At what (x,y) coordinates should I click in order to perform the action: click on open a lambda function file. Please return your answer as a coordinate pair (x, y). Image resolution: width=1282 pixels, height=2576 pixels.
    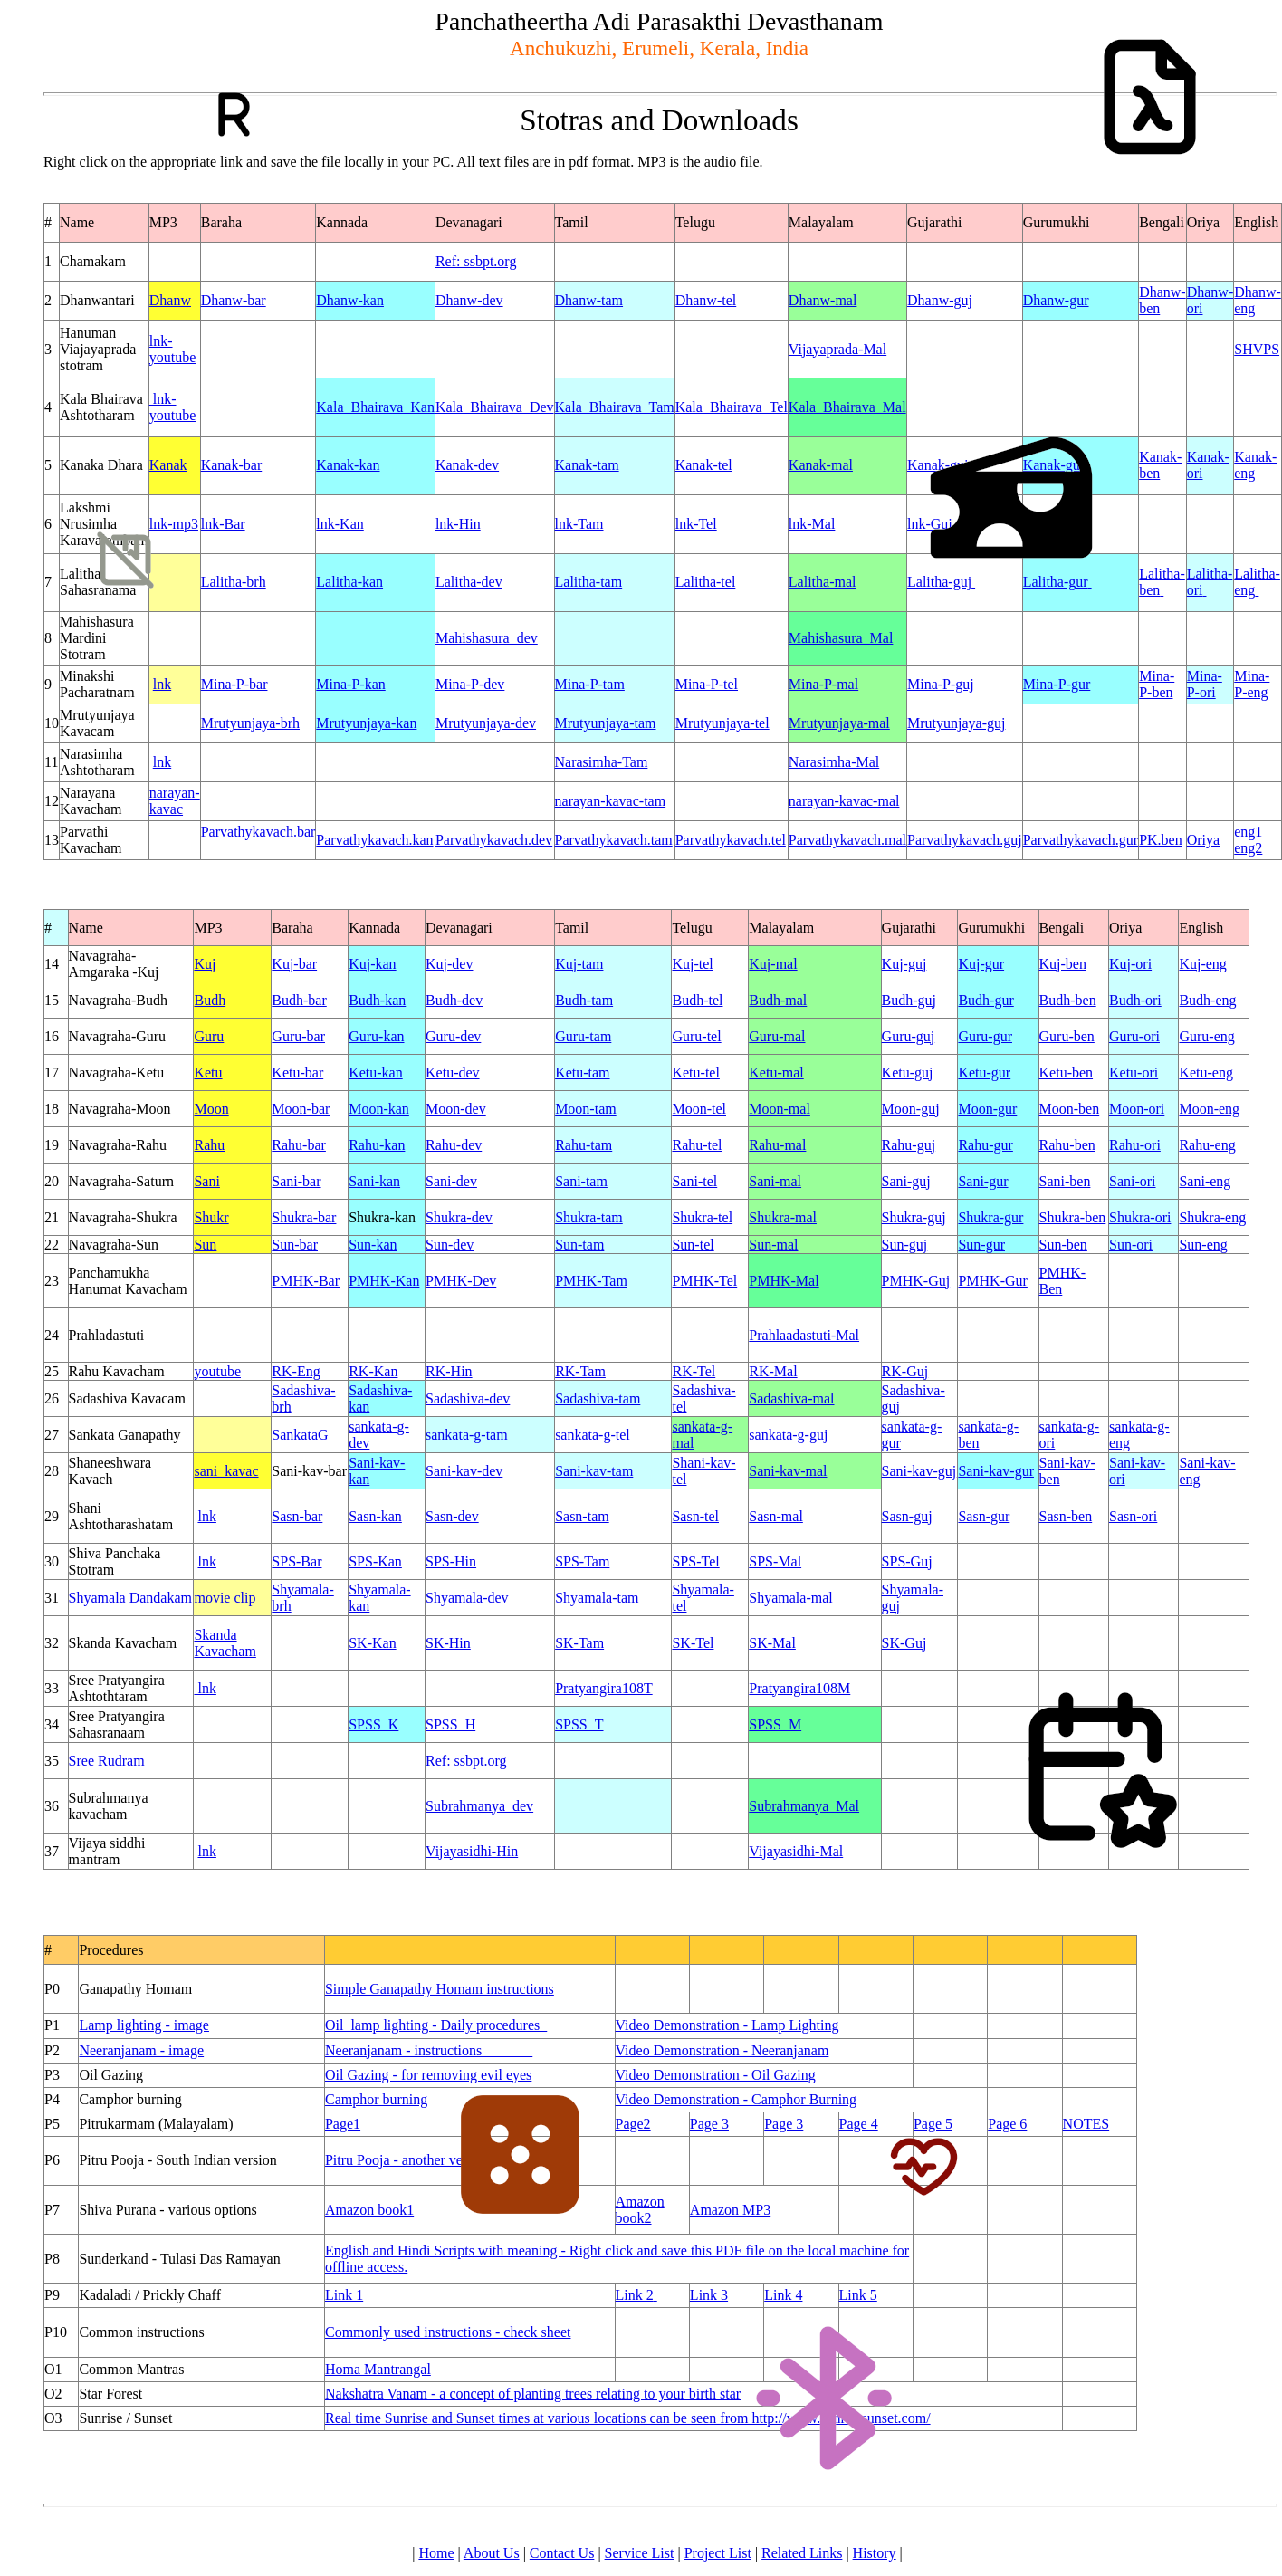
    Looking at the image, I should click on (1150, 97).